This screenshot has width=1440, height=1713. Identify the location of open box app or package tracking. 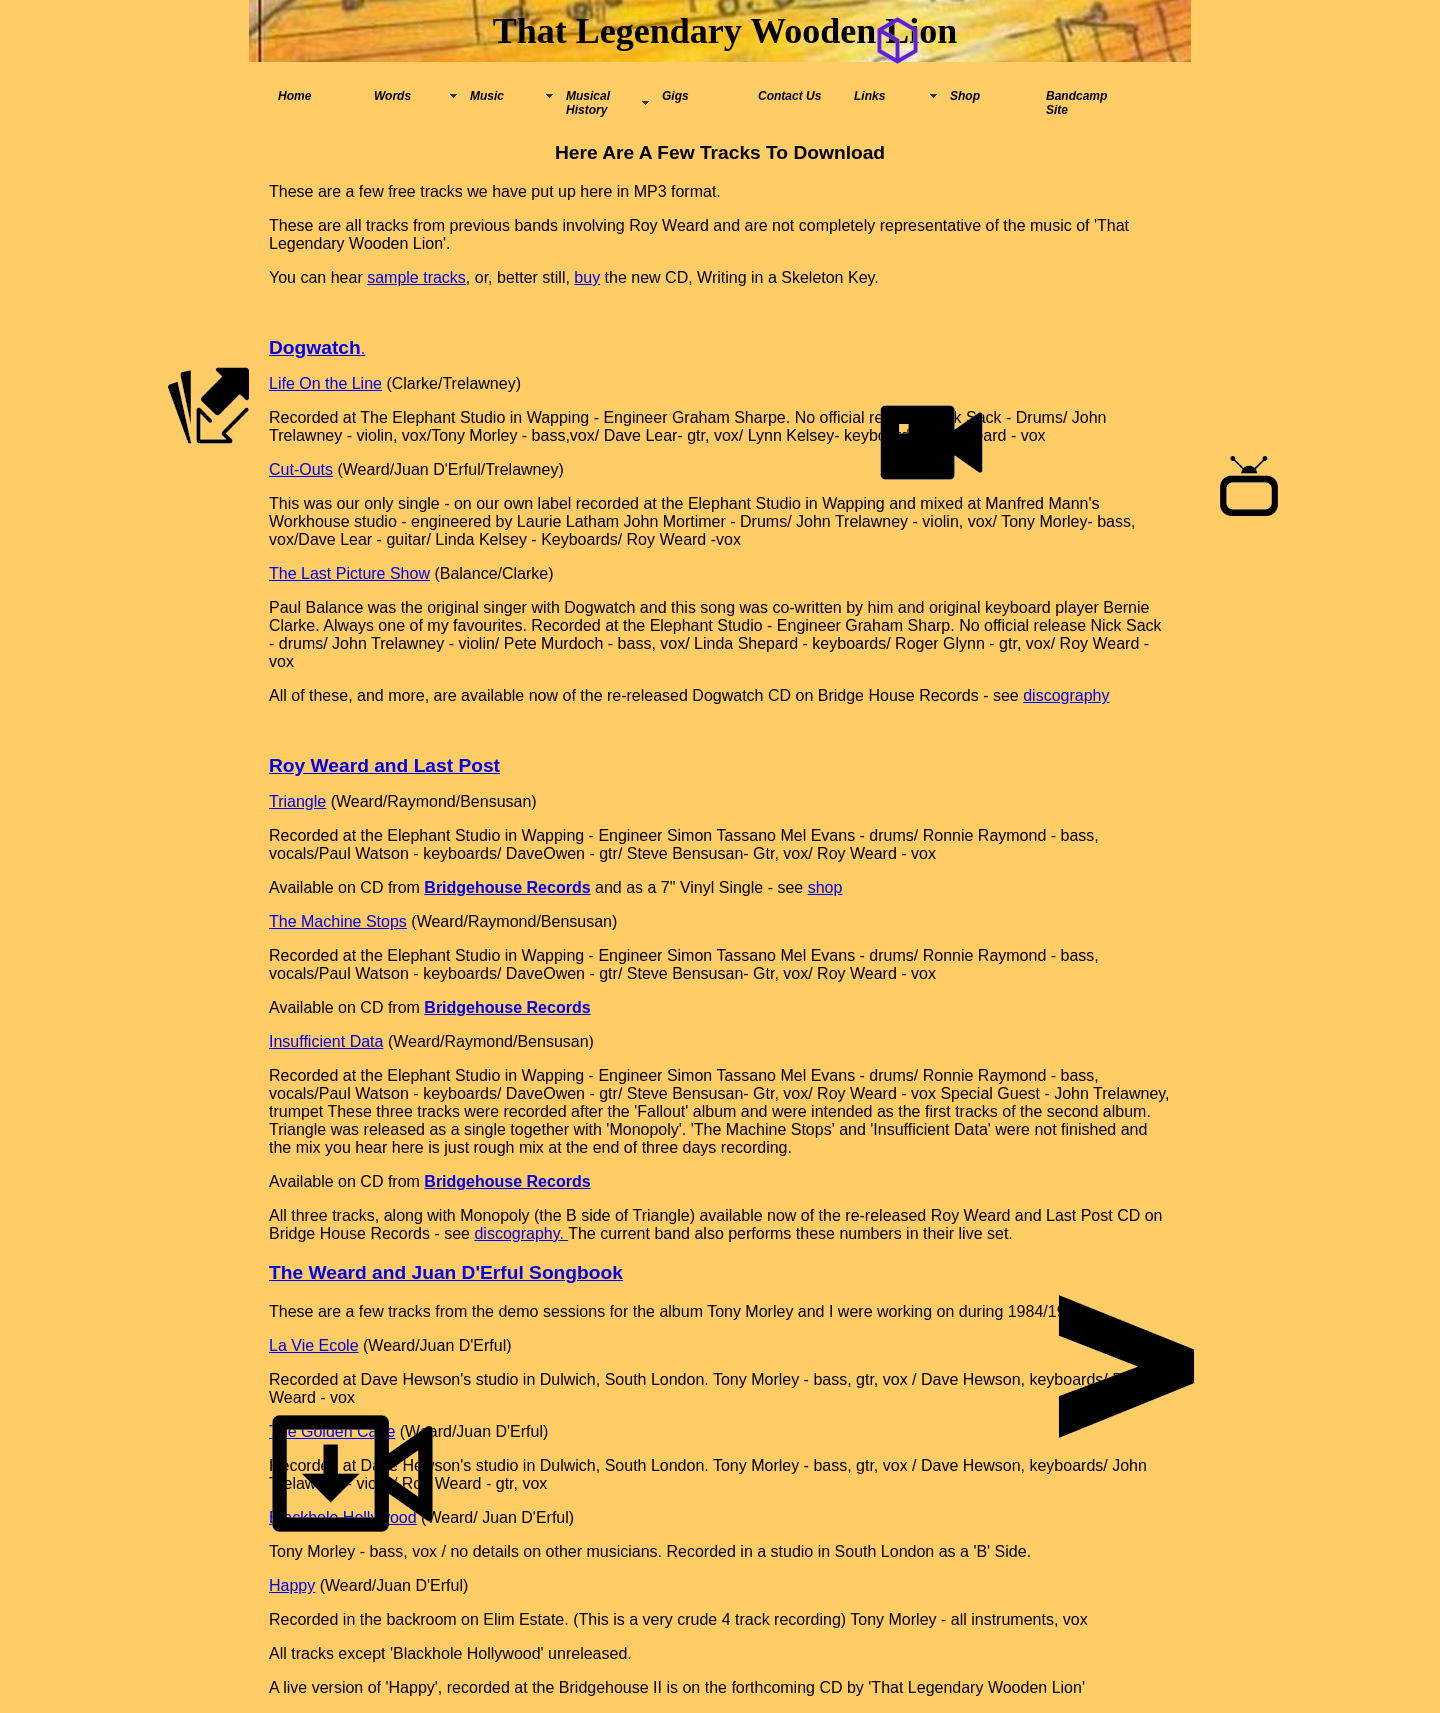
(897, 40).